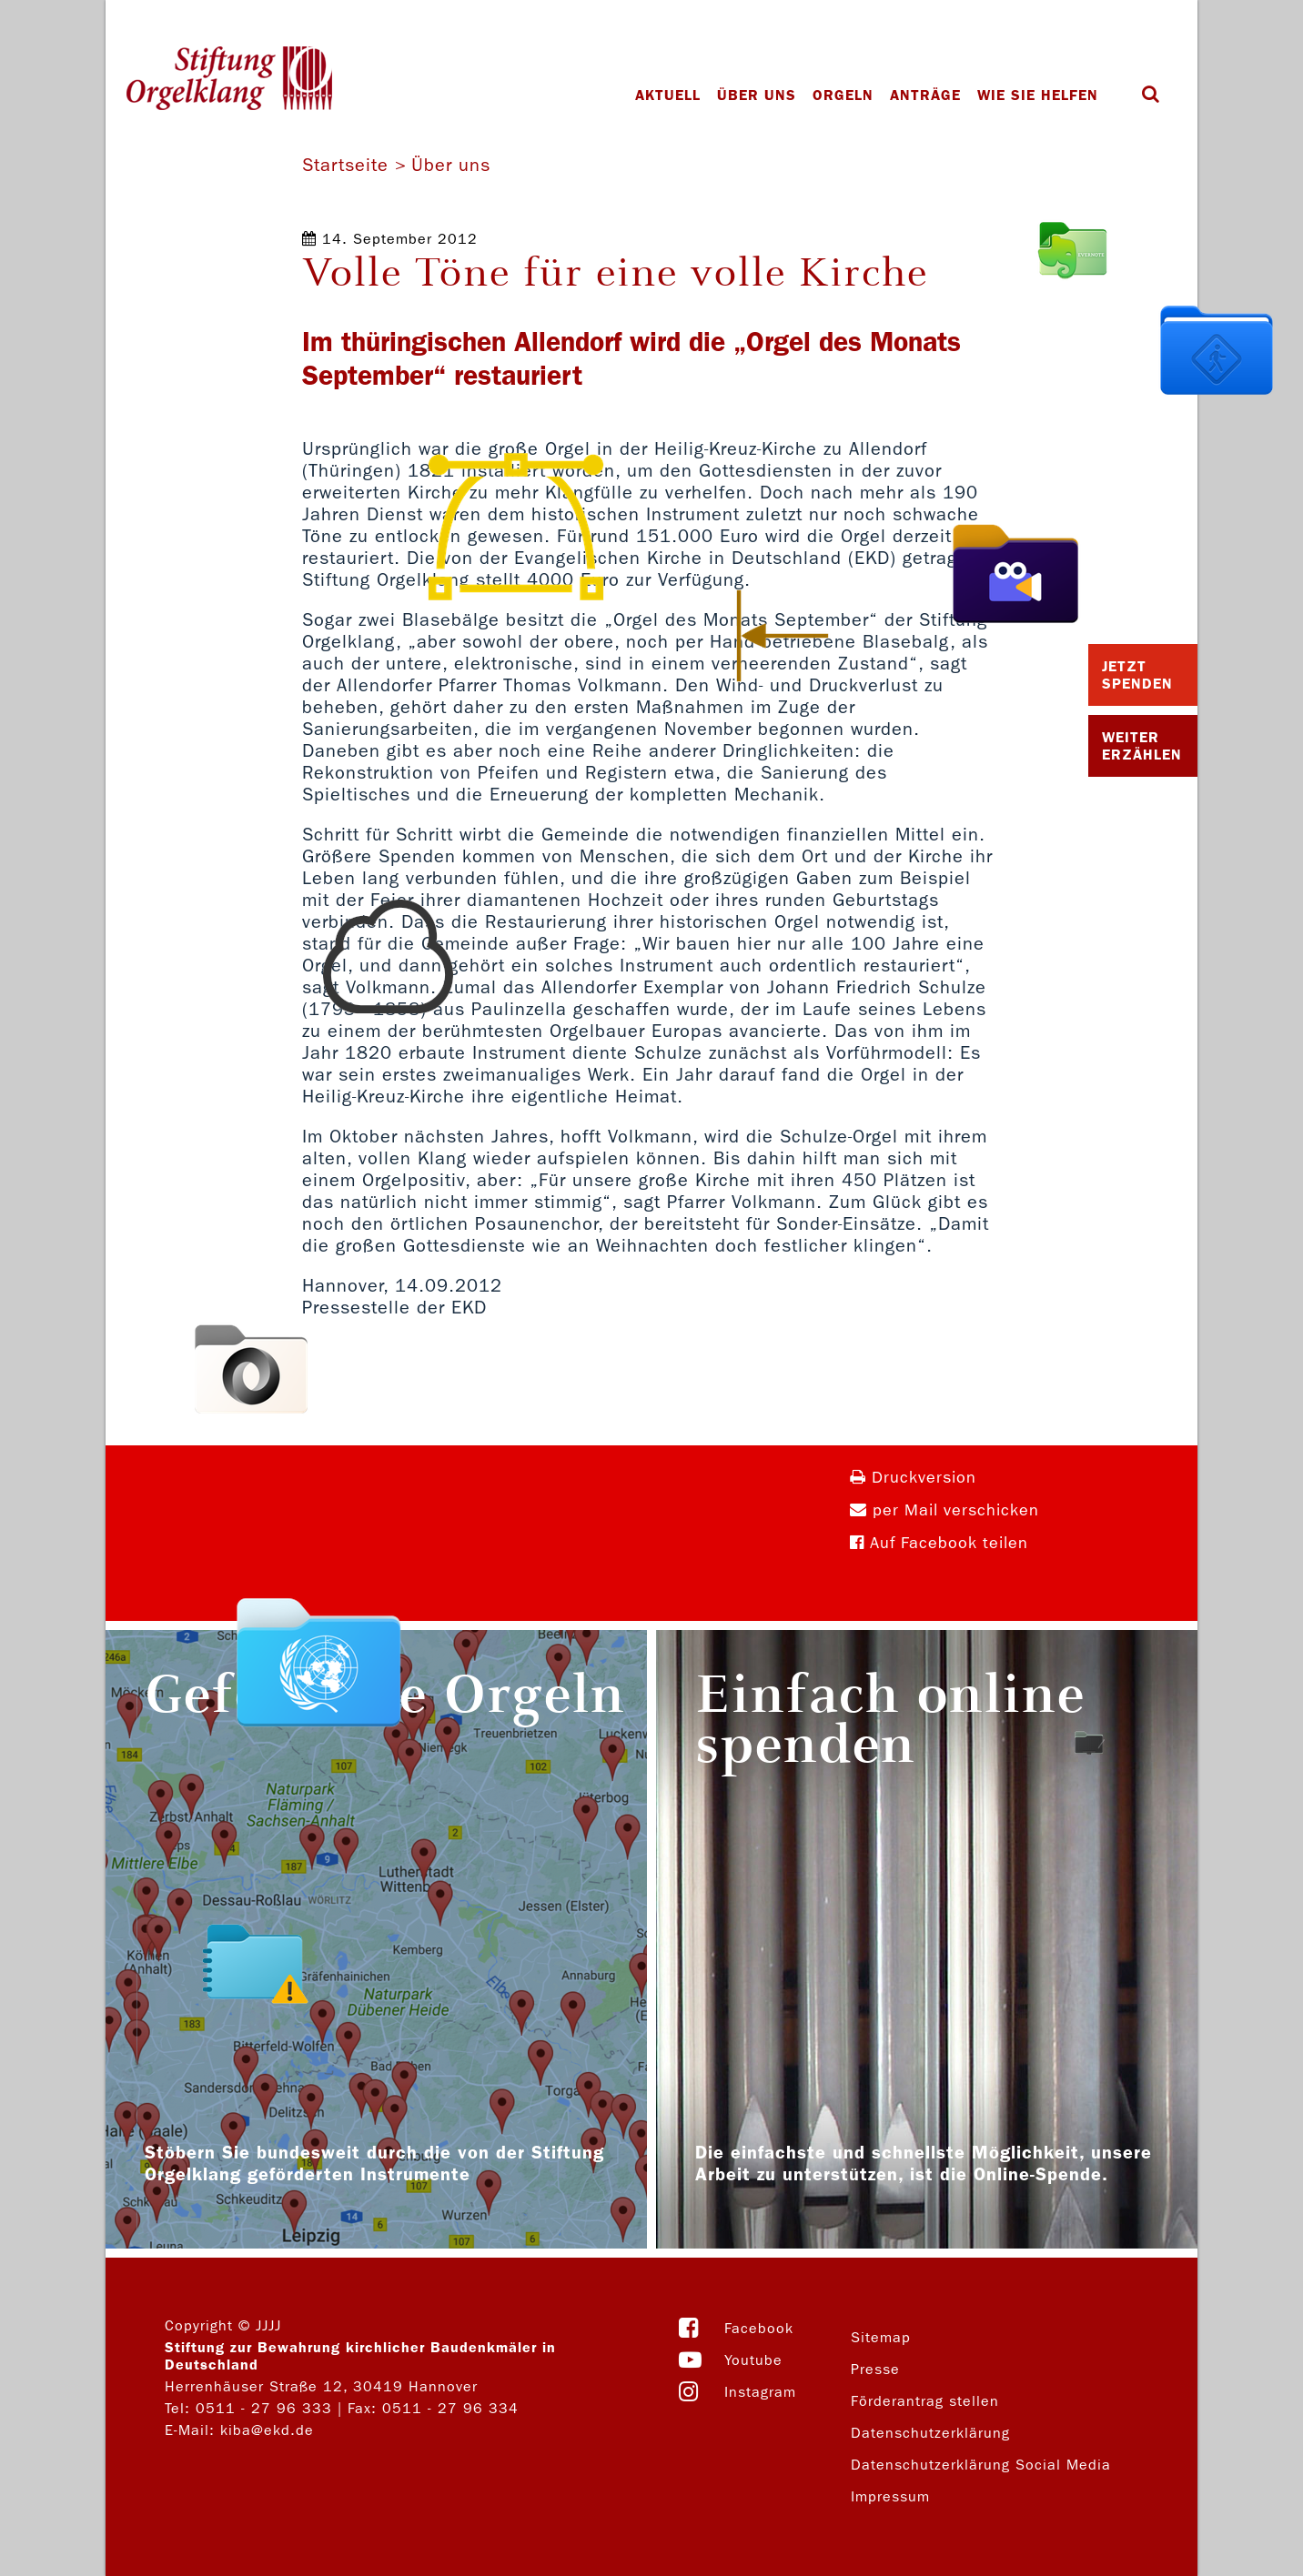 The width and height of the screenshot is (1303, 2576). I want to click on open wondershare anireel project folder, so click(1015, 577).